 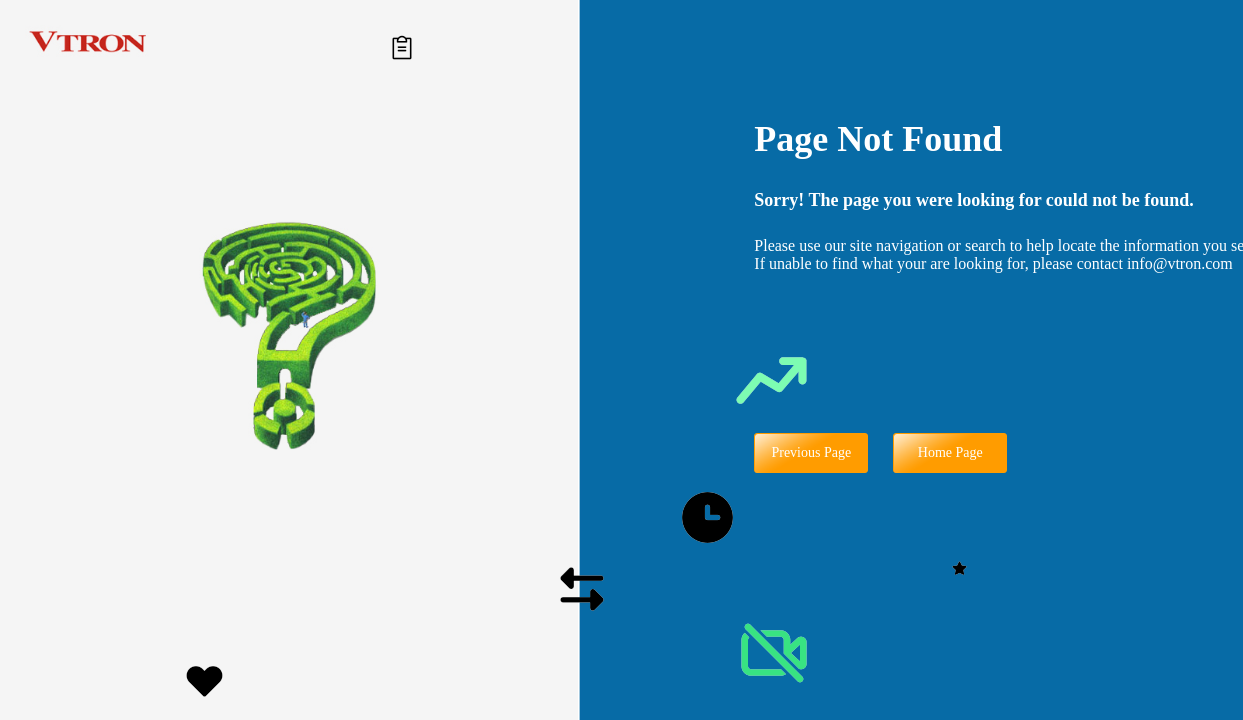 What do you see at coordinates (582, 589) in the screenshot?
I see `resize or adjust width horizontally` at bounding box center [582, 589].